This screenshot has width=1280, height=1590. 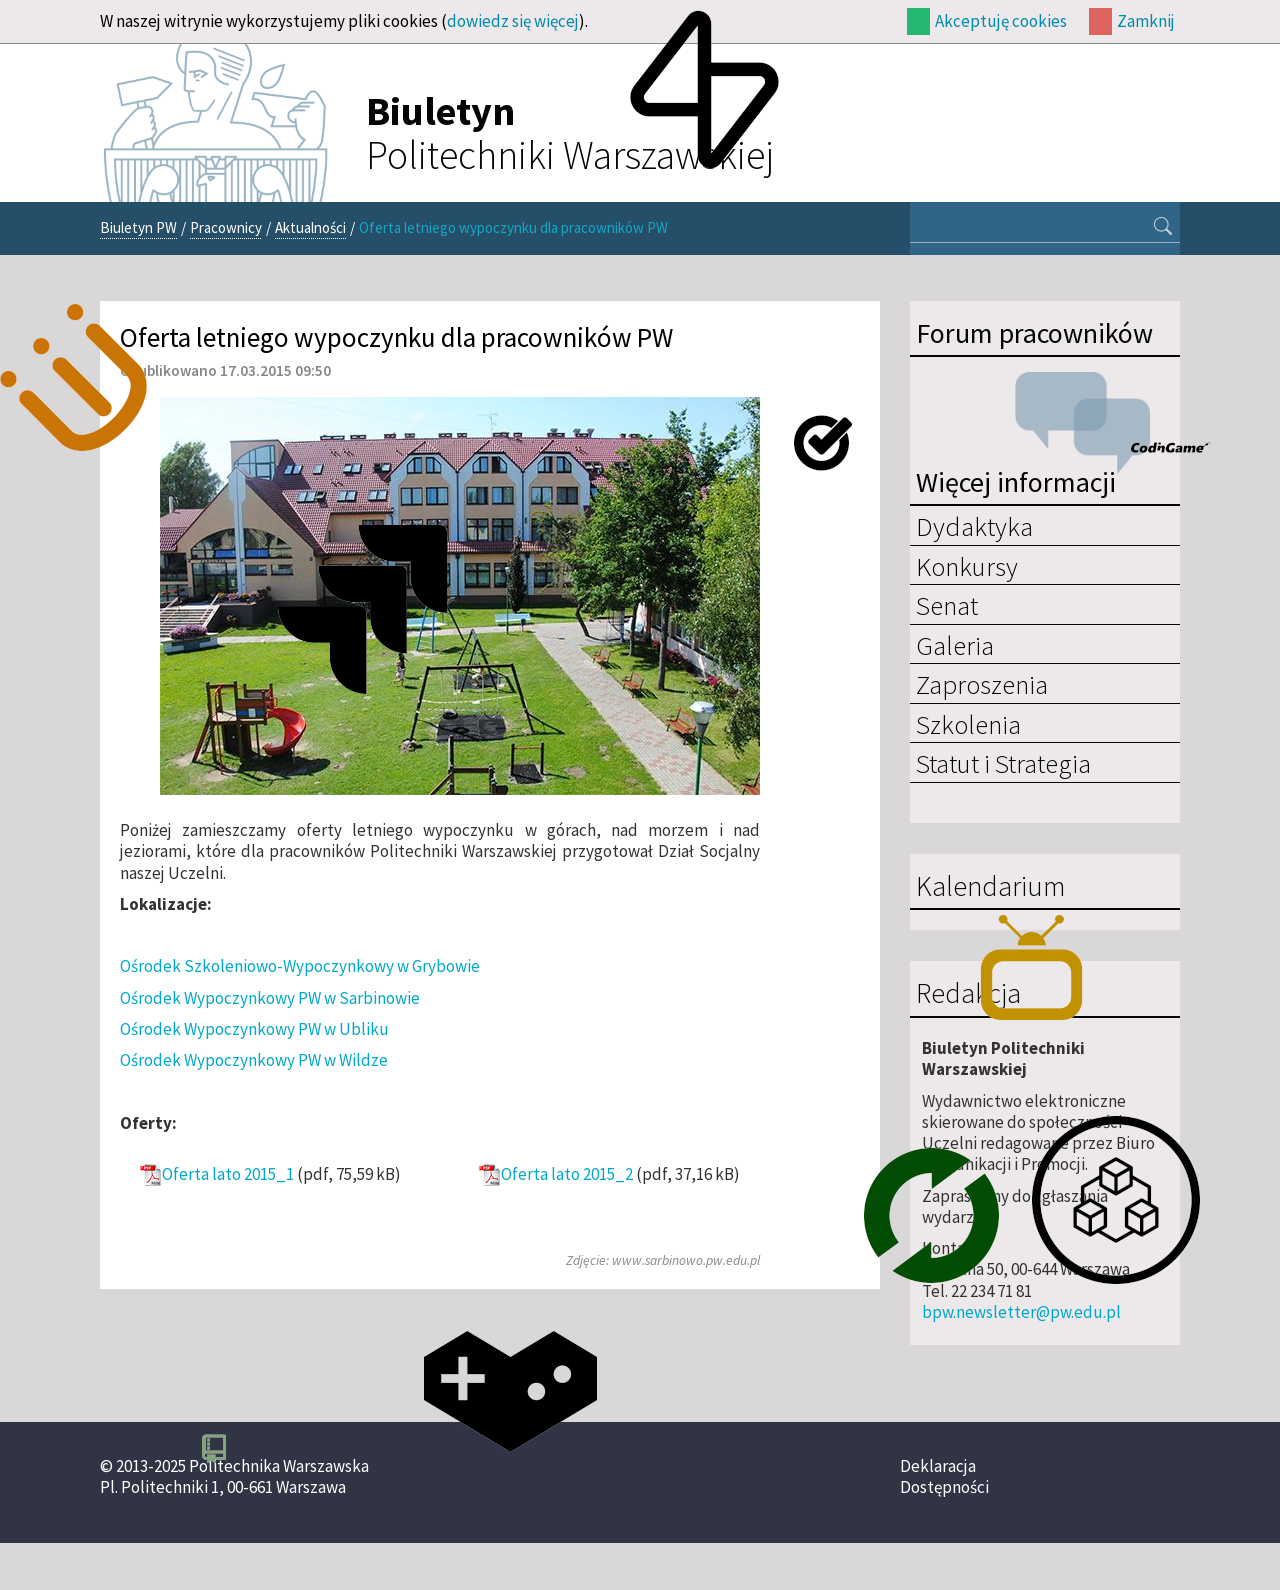 What do you see at coordinates (823, 443) in the screenshot?
I see `open Google Tasks app` at bounding box center [823, 443].